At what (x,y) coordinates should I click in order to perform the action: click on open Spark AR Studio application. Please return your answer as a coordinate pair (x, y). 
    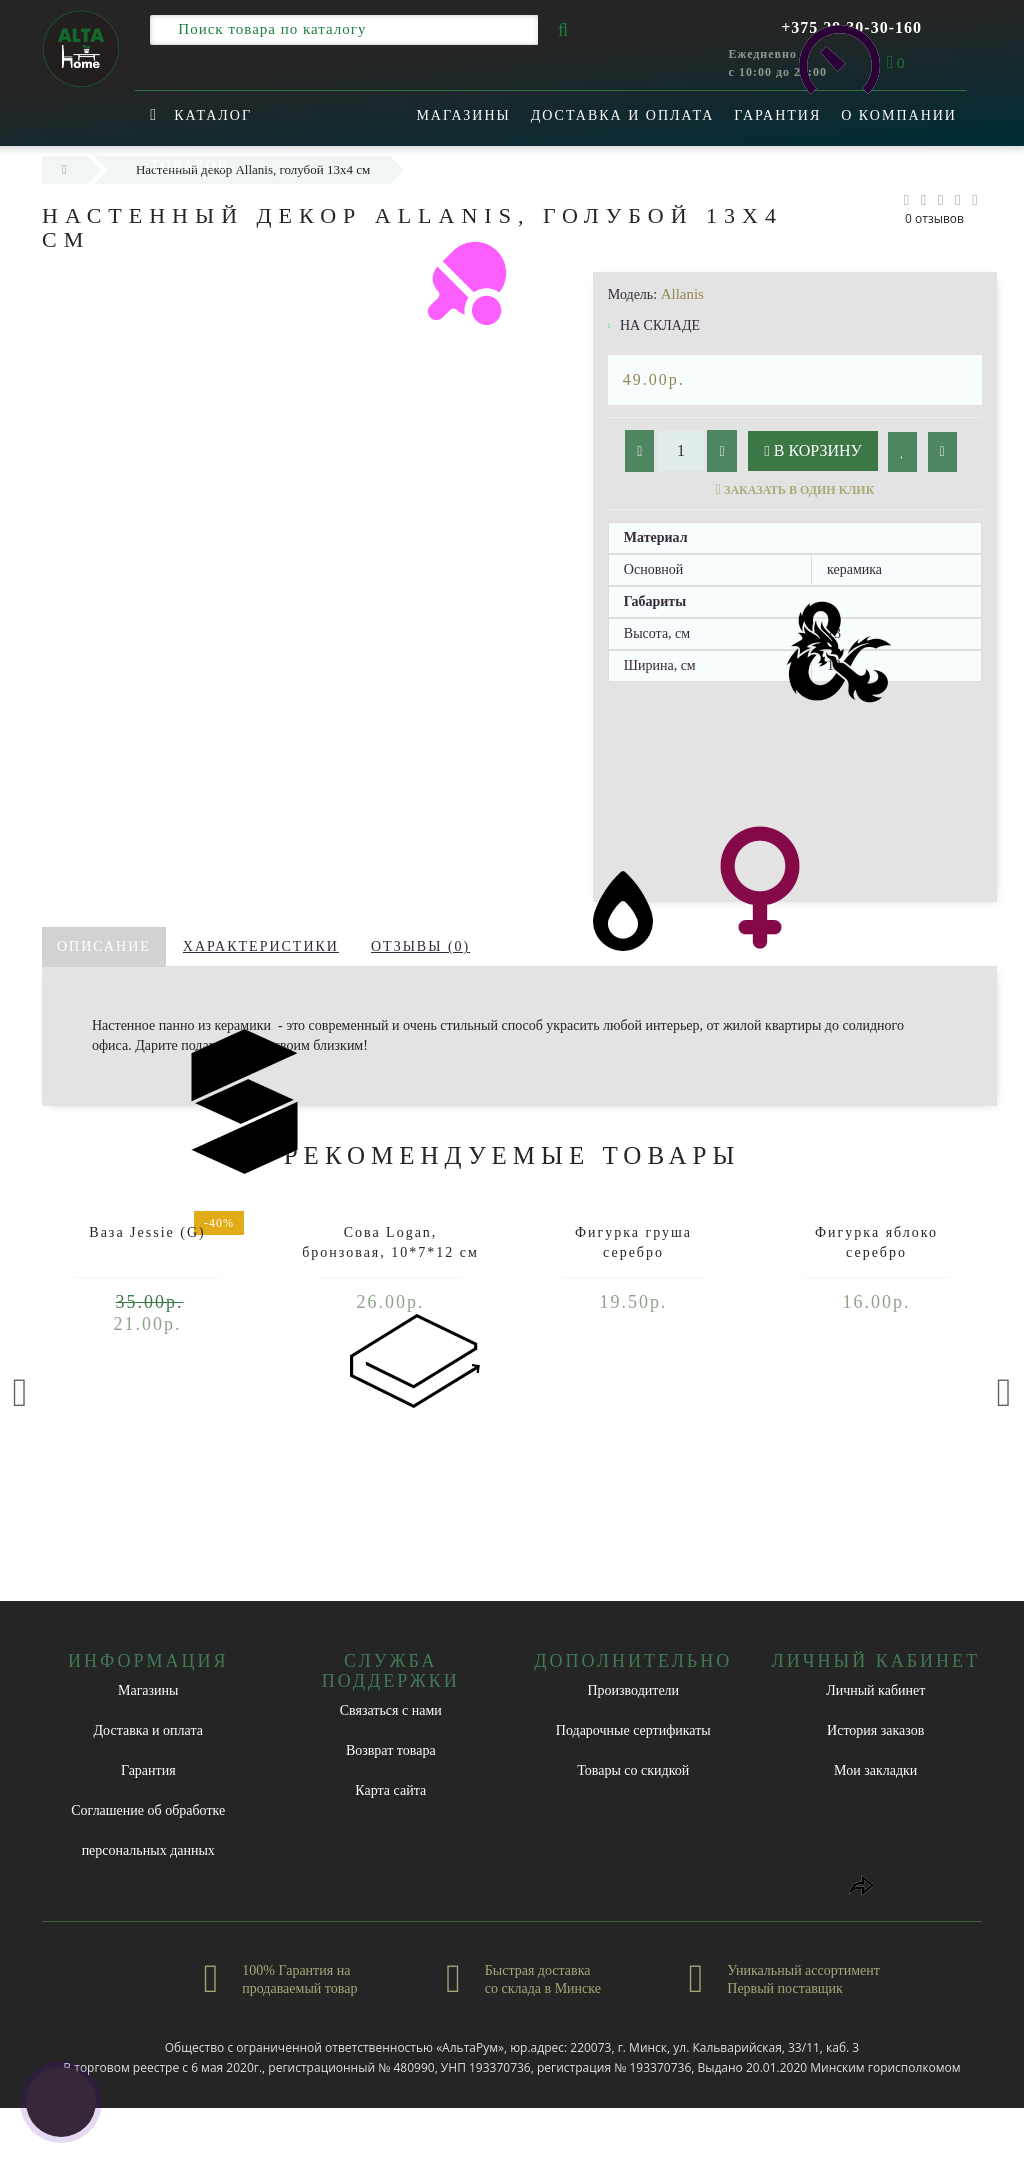
    Looking at the image, I should click on (244, 1101).